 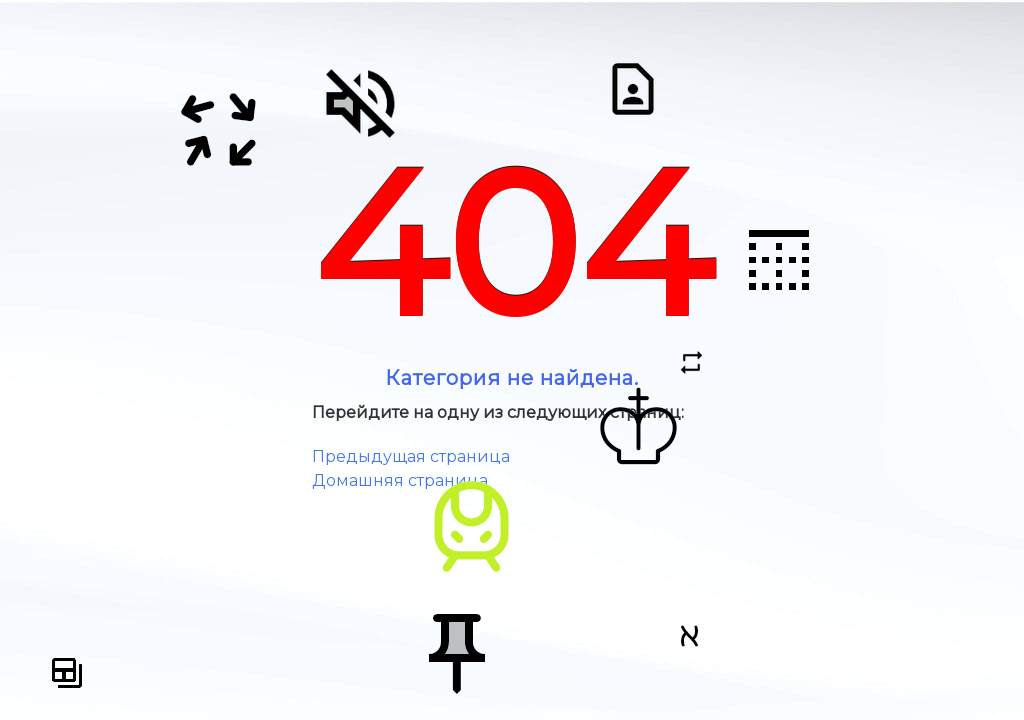 I want to click on view contact details, so click(x=633, y=89).